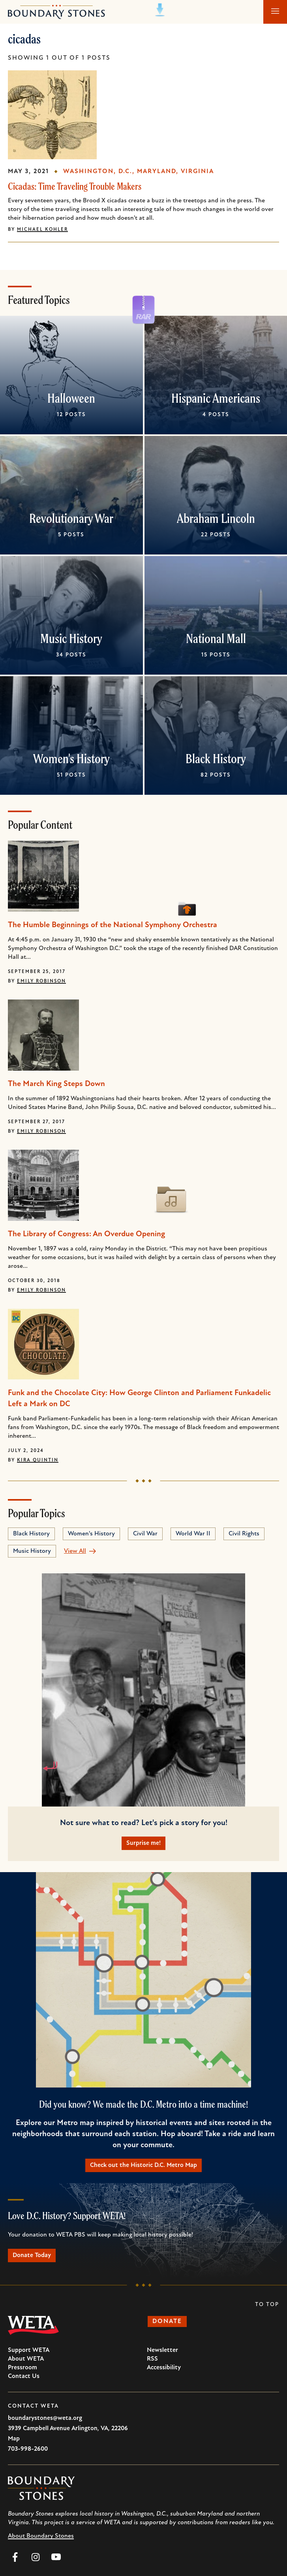  What do you see at coordinates (160, 9) in the screenshot?
I see `save document to a new location` at bounding box center [160, 9].